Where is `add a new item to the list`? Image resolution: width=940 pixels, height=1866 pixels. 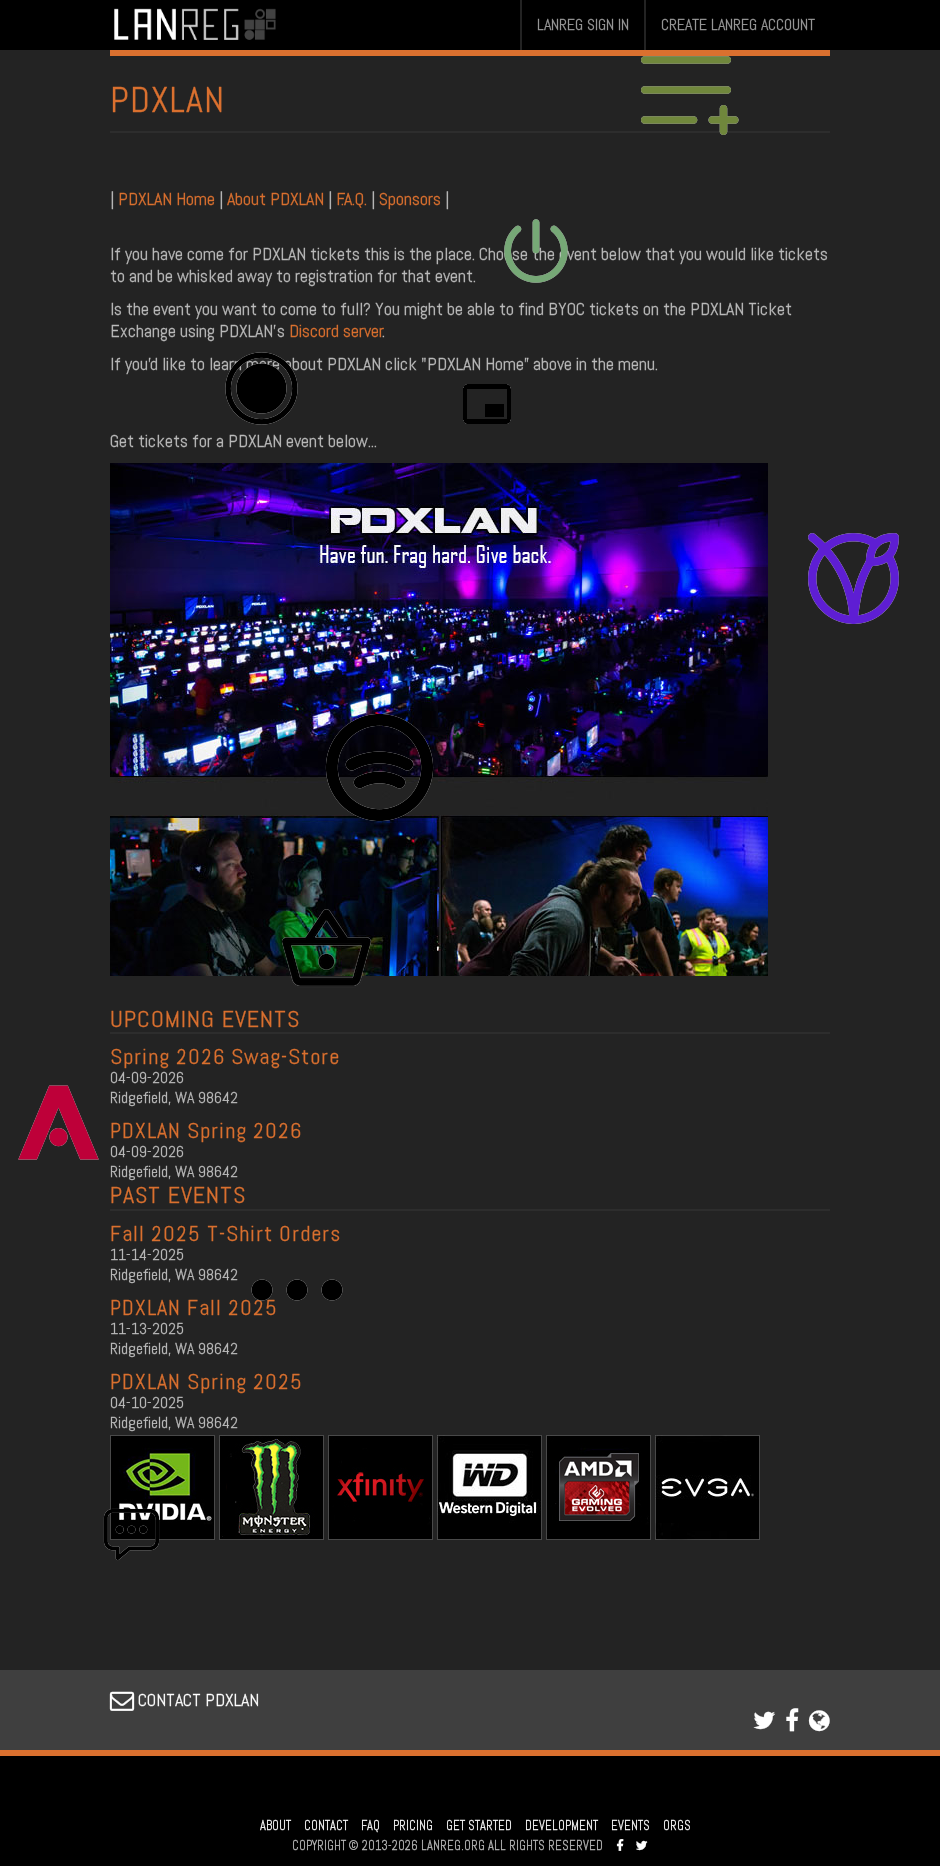 add a new item to the list is located at coordinates (686, 90).